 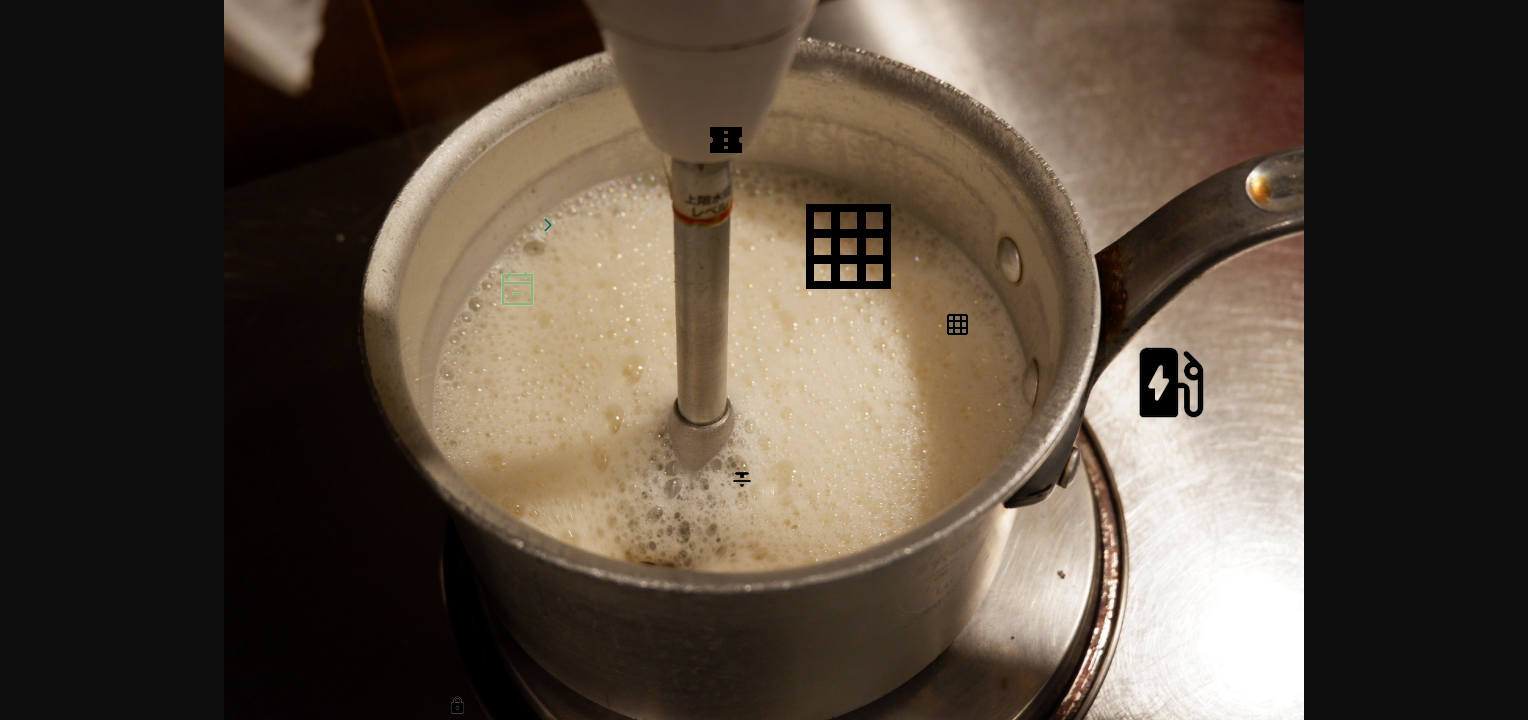 I want to click on apply strikethrough formatting to selected text, so click(x=742, y=480).